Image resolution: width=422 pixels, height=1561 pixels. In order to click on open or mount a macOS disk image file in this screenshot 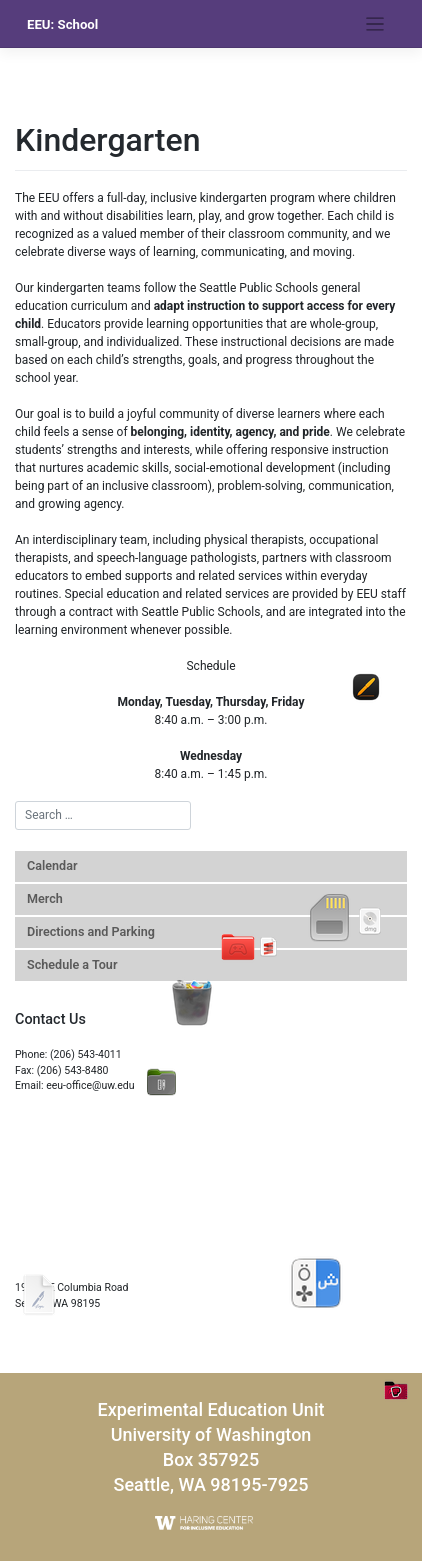, I will do `click(370, 921)`.